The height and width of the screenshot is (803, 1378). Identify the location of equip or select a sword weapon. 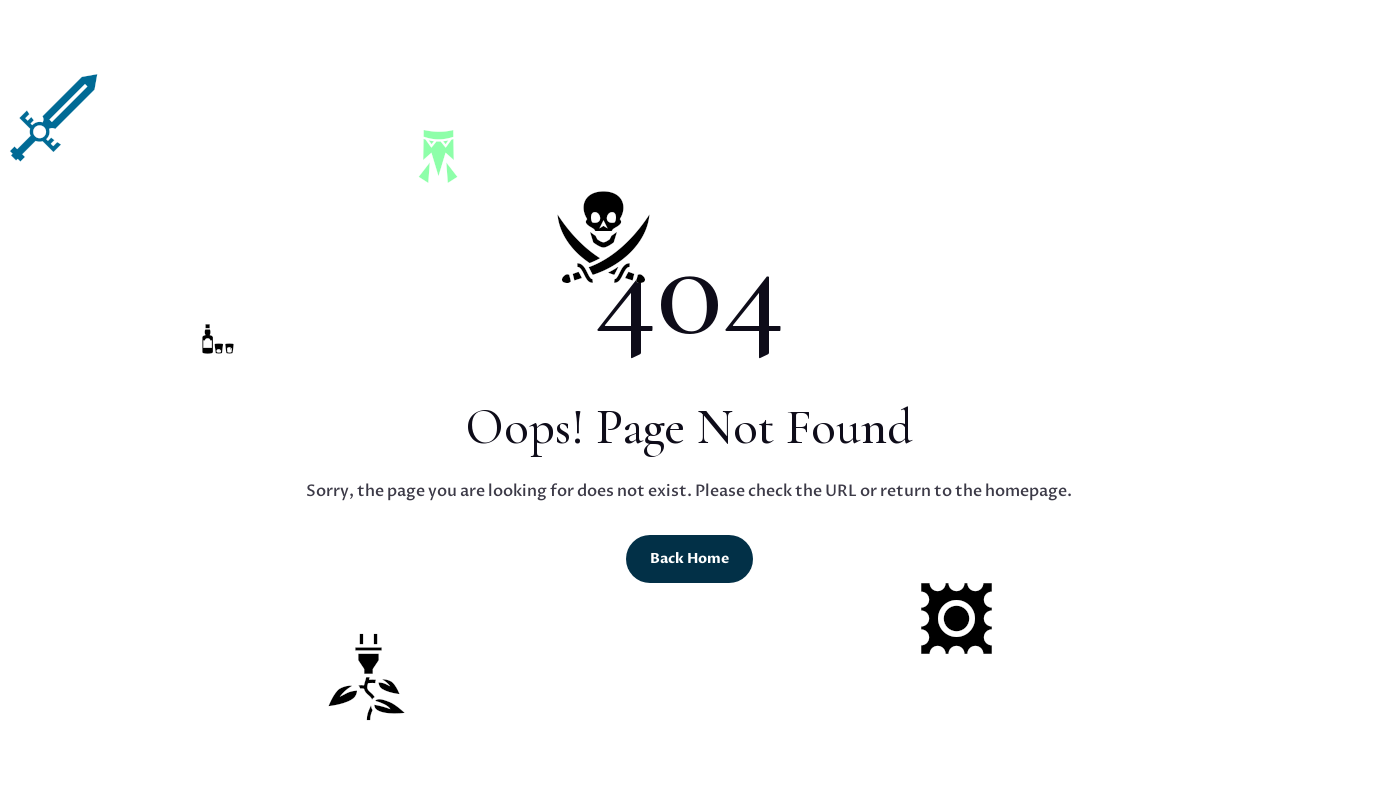
(53, 117).